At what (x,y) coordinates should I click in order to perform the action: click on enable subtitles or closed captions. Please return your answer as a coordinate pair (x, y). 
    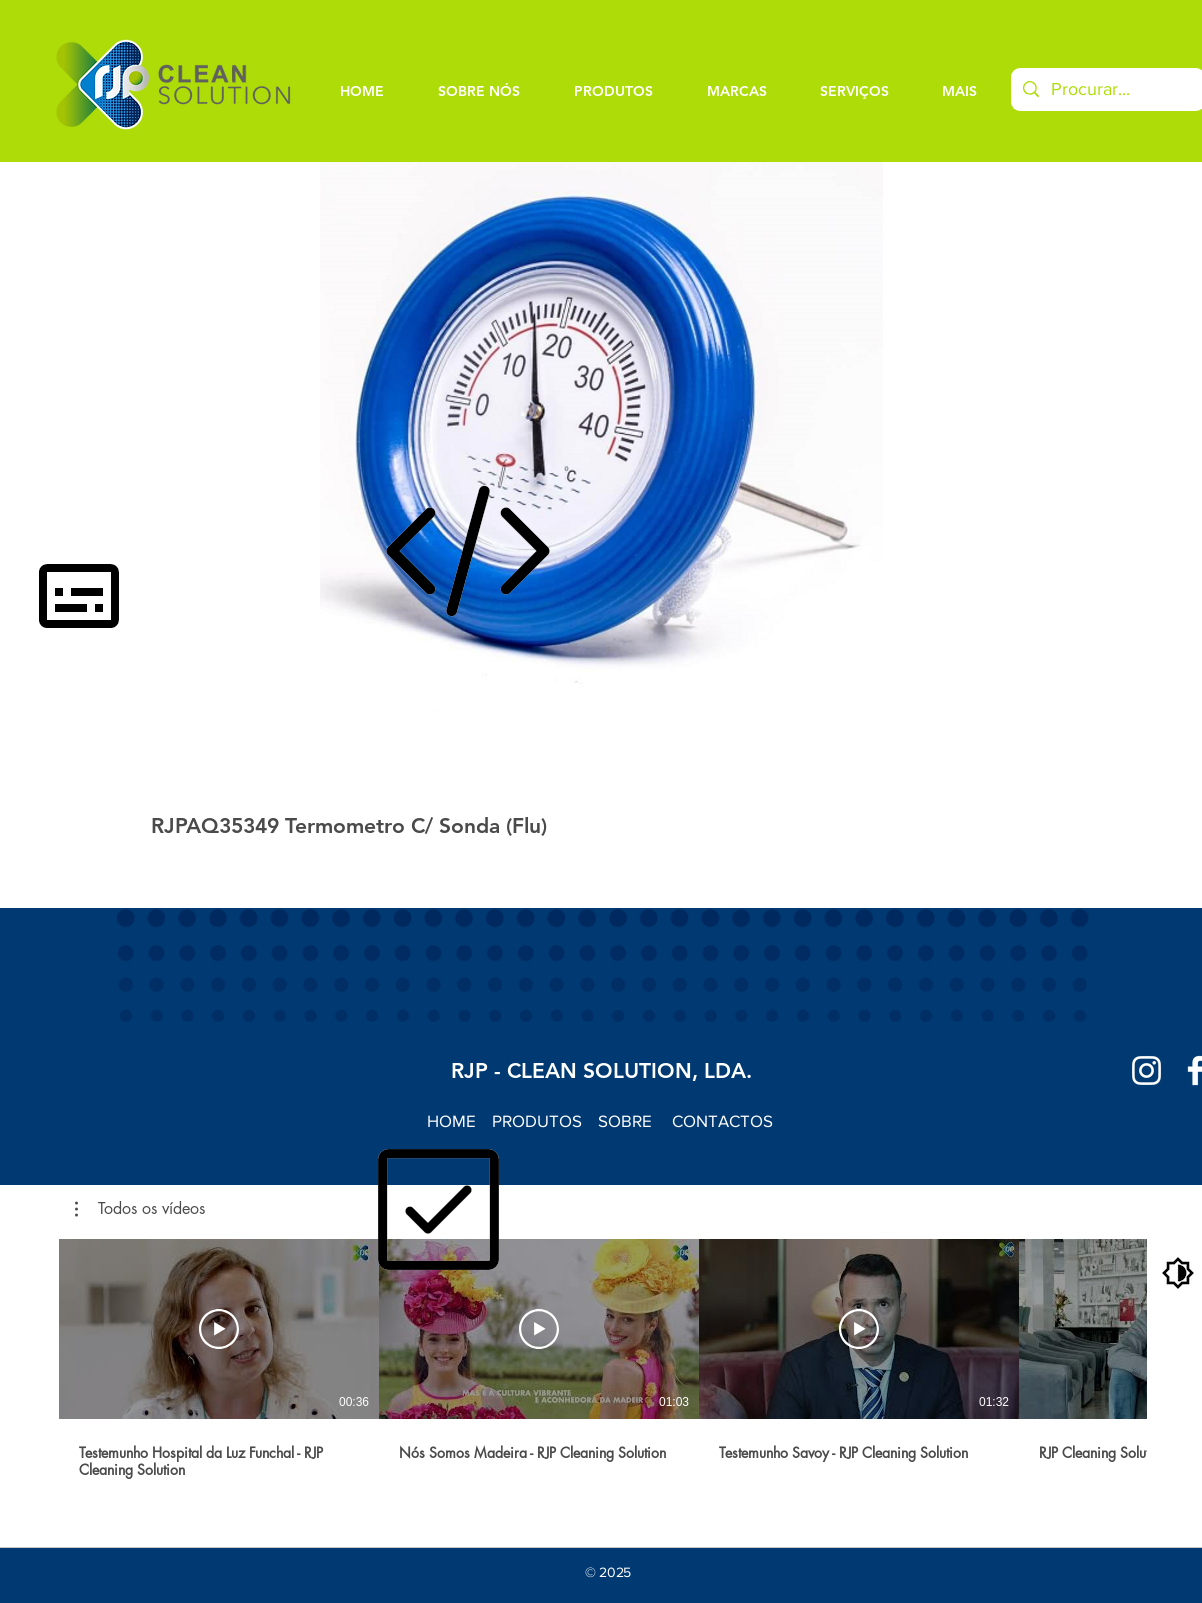
    Looking at the image, I should click on (79, 596).